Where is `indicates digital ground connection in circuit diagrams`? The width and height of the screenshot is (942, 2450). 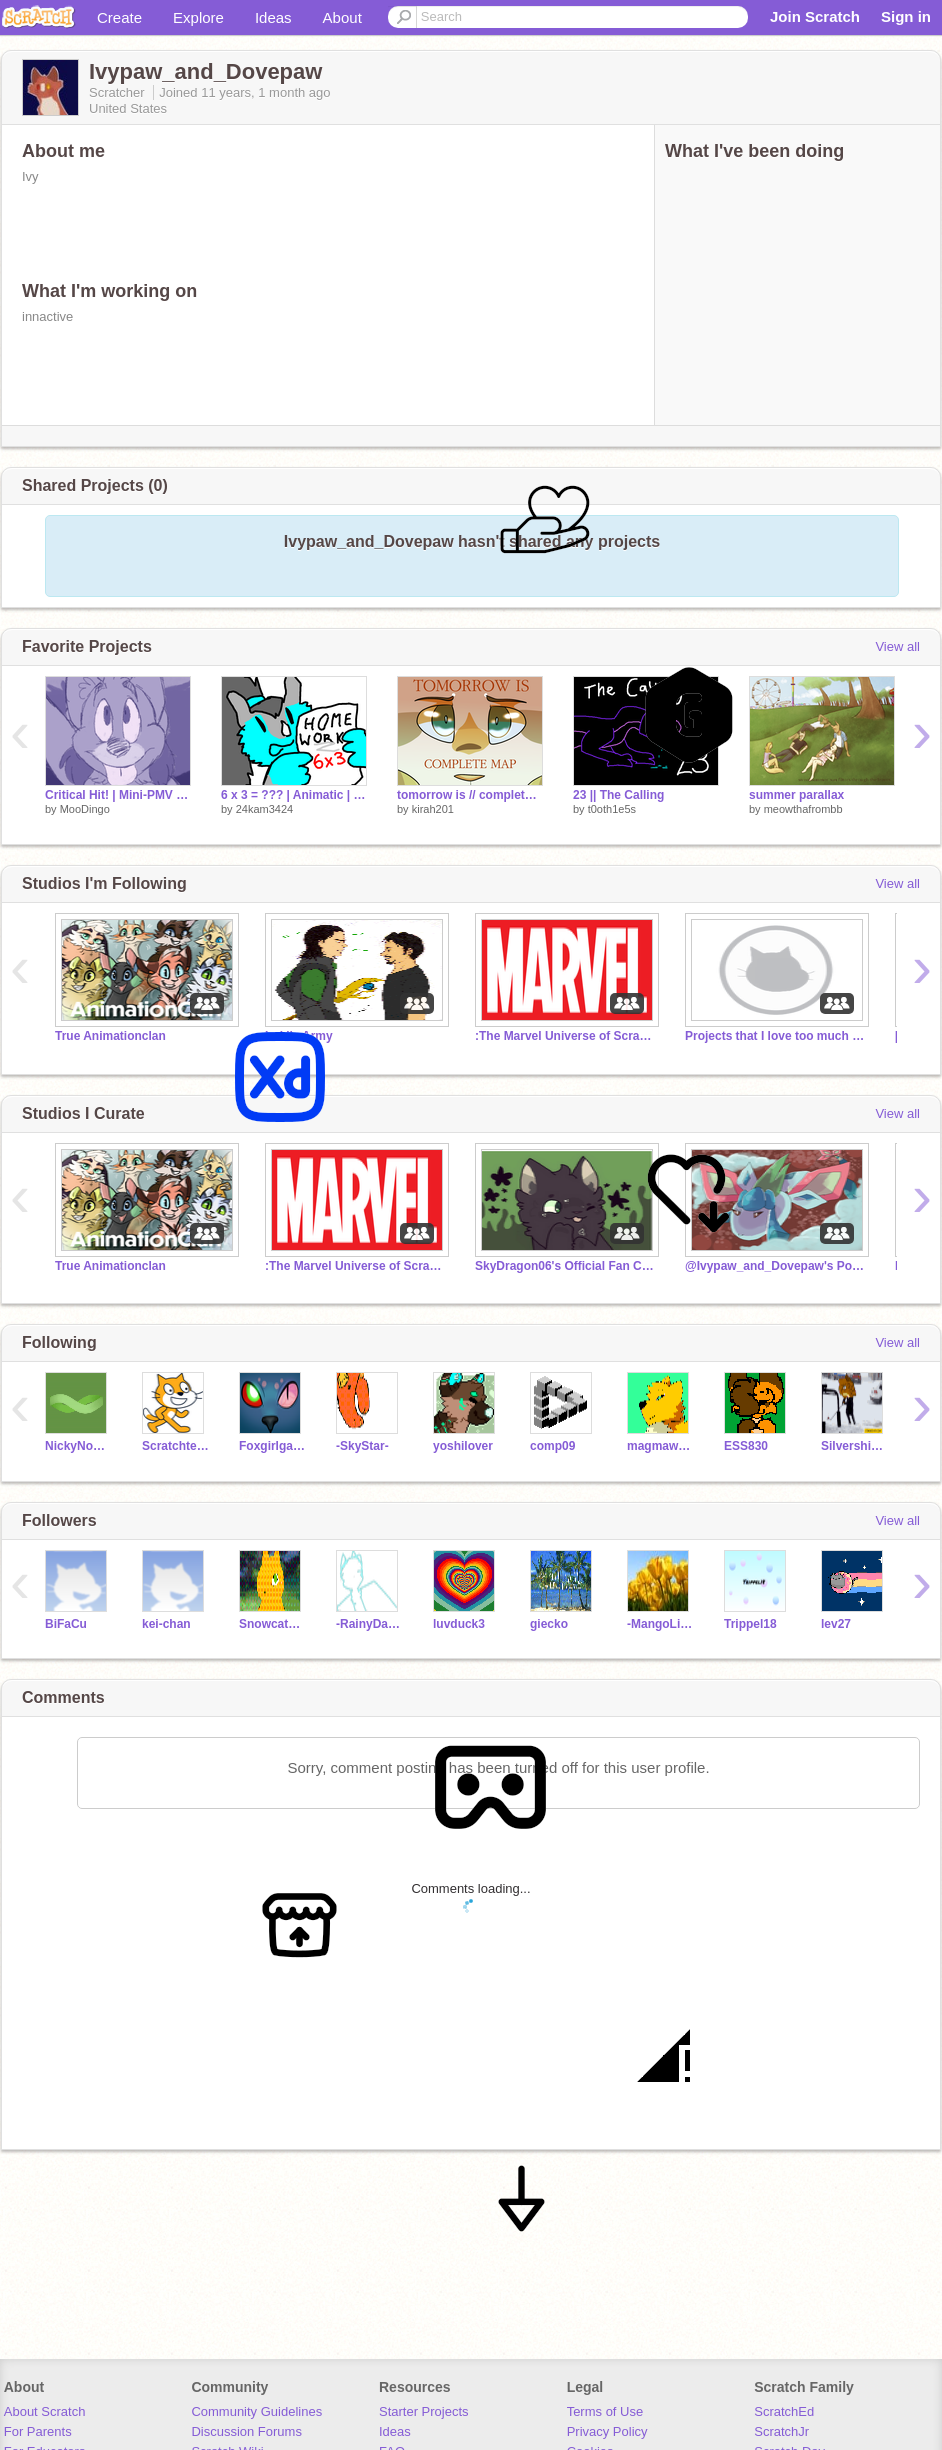 indicates digital ground connection in circuit diagrams is located at coordinates (521, 2198).